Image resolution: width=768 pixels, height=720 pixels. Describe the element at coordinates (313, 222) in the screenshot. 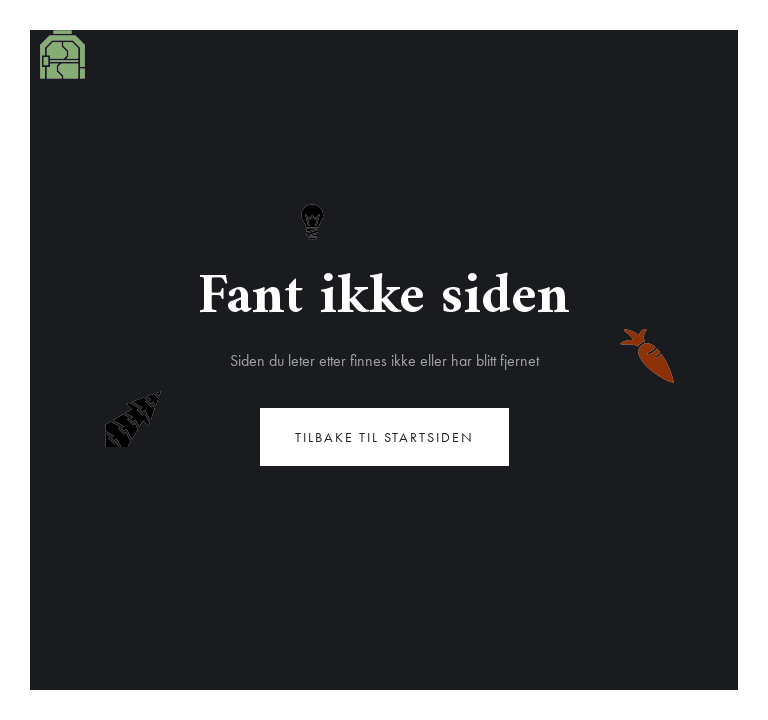

I see `access tips or hints` at that location.